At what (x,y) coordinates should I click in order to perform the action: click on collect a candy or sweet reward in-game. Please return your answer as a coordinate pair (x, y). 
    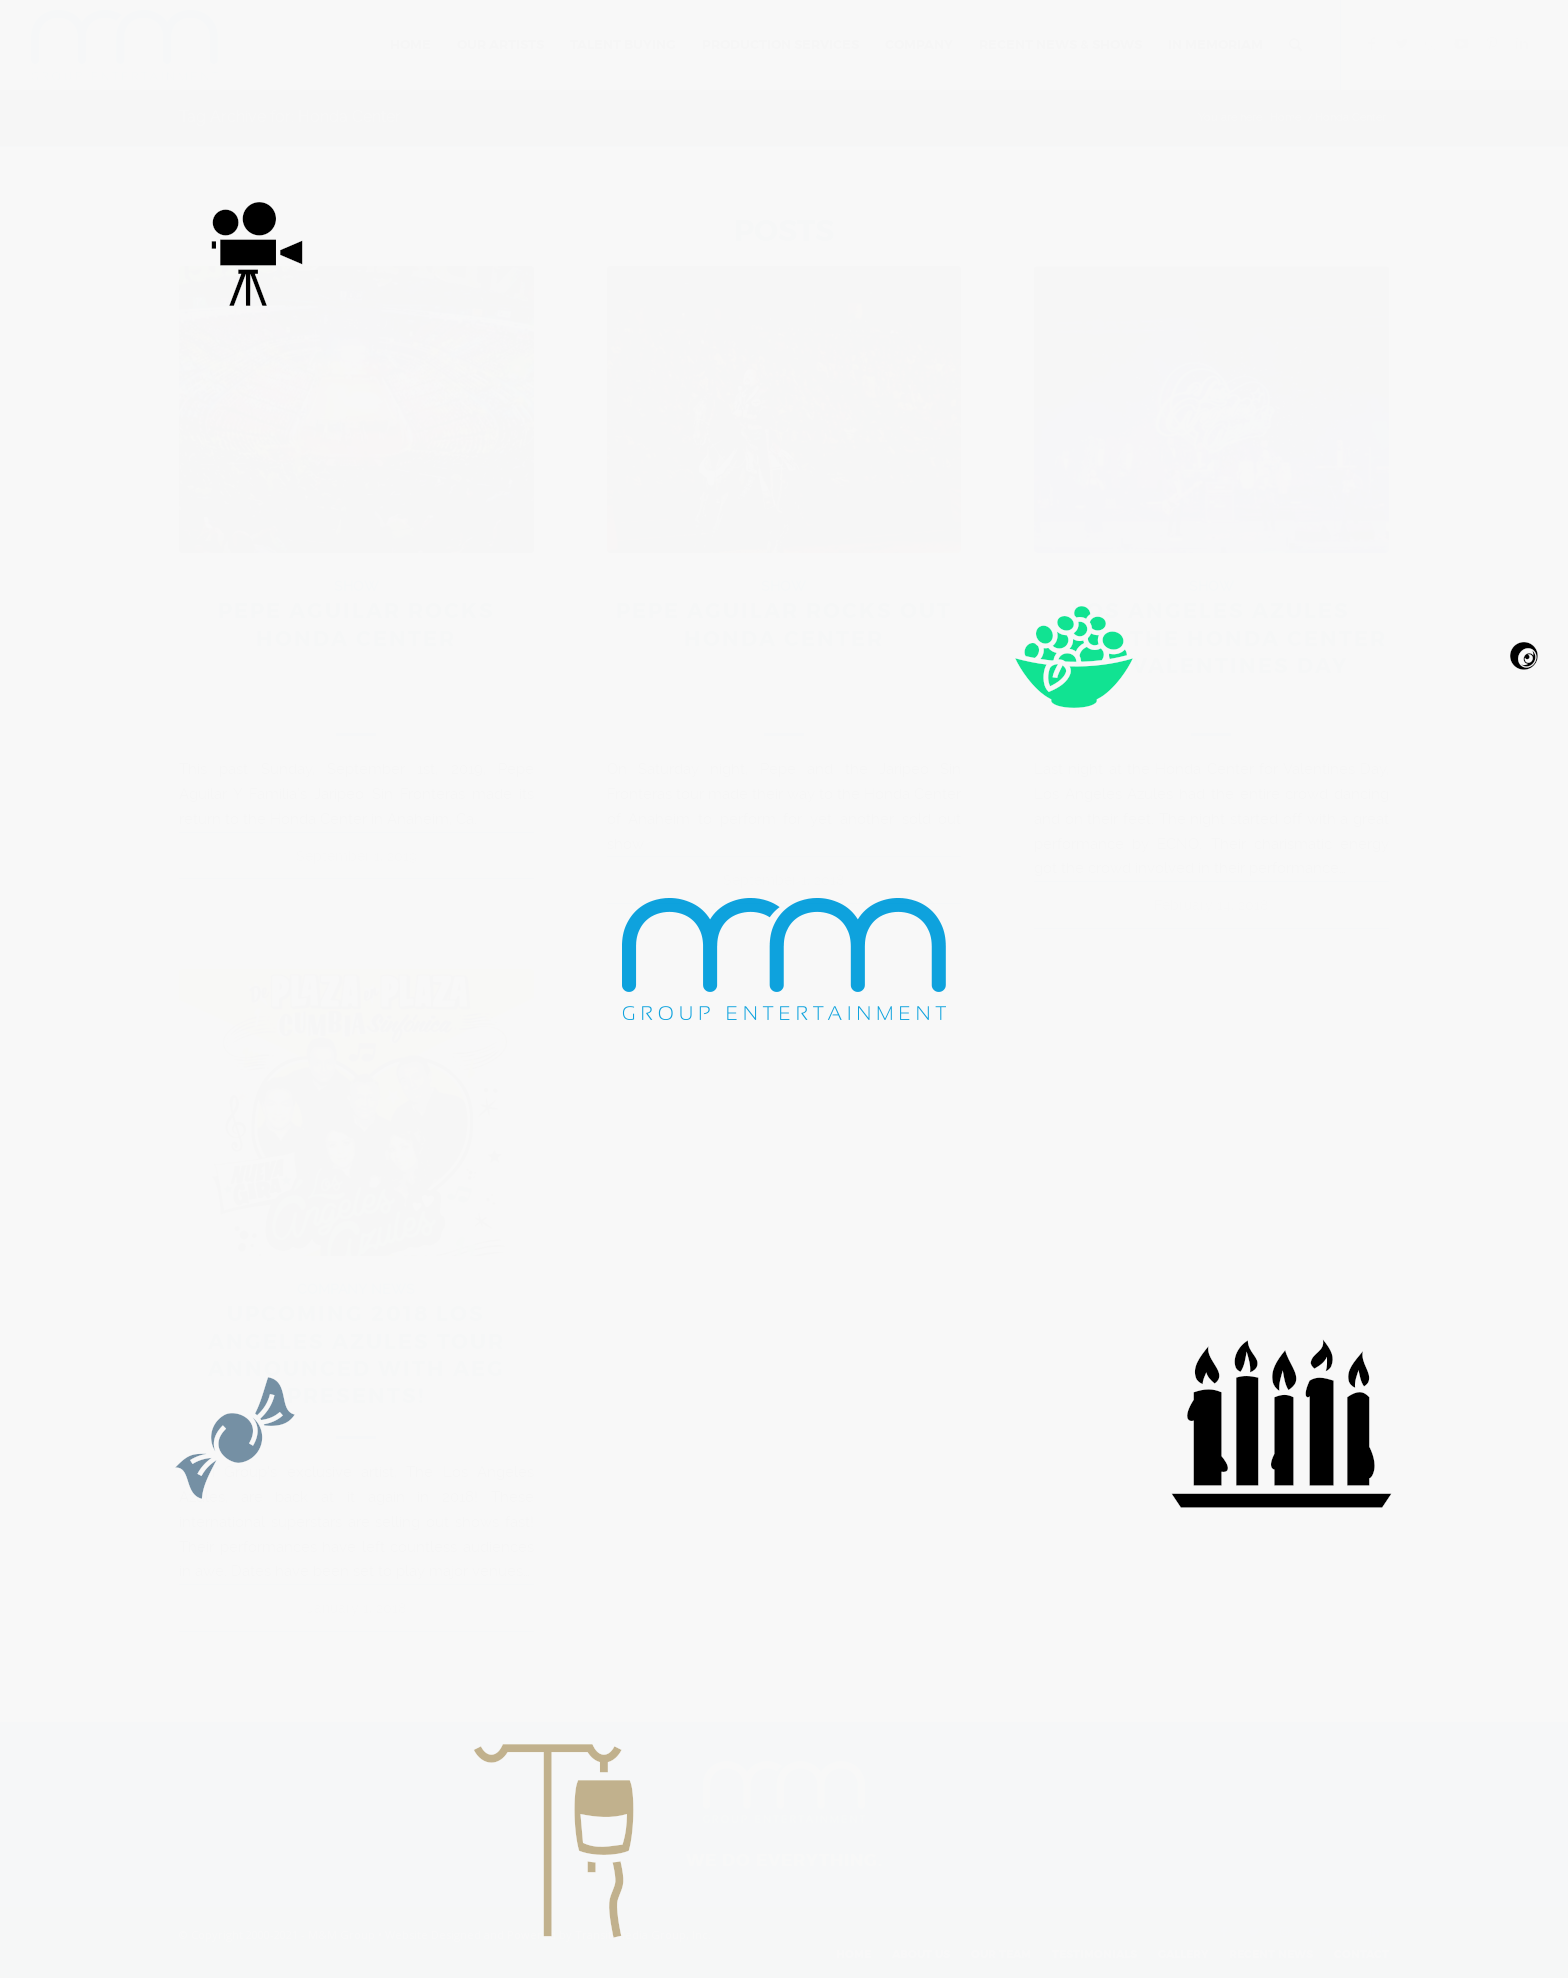
    Looking at the image, I should click on (234, 1438).